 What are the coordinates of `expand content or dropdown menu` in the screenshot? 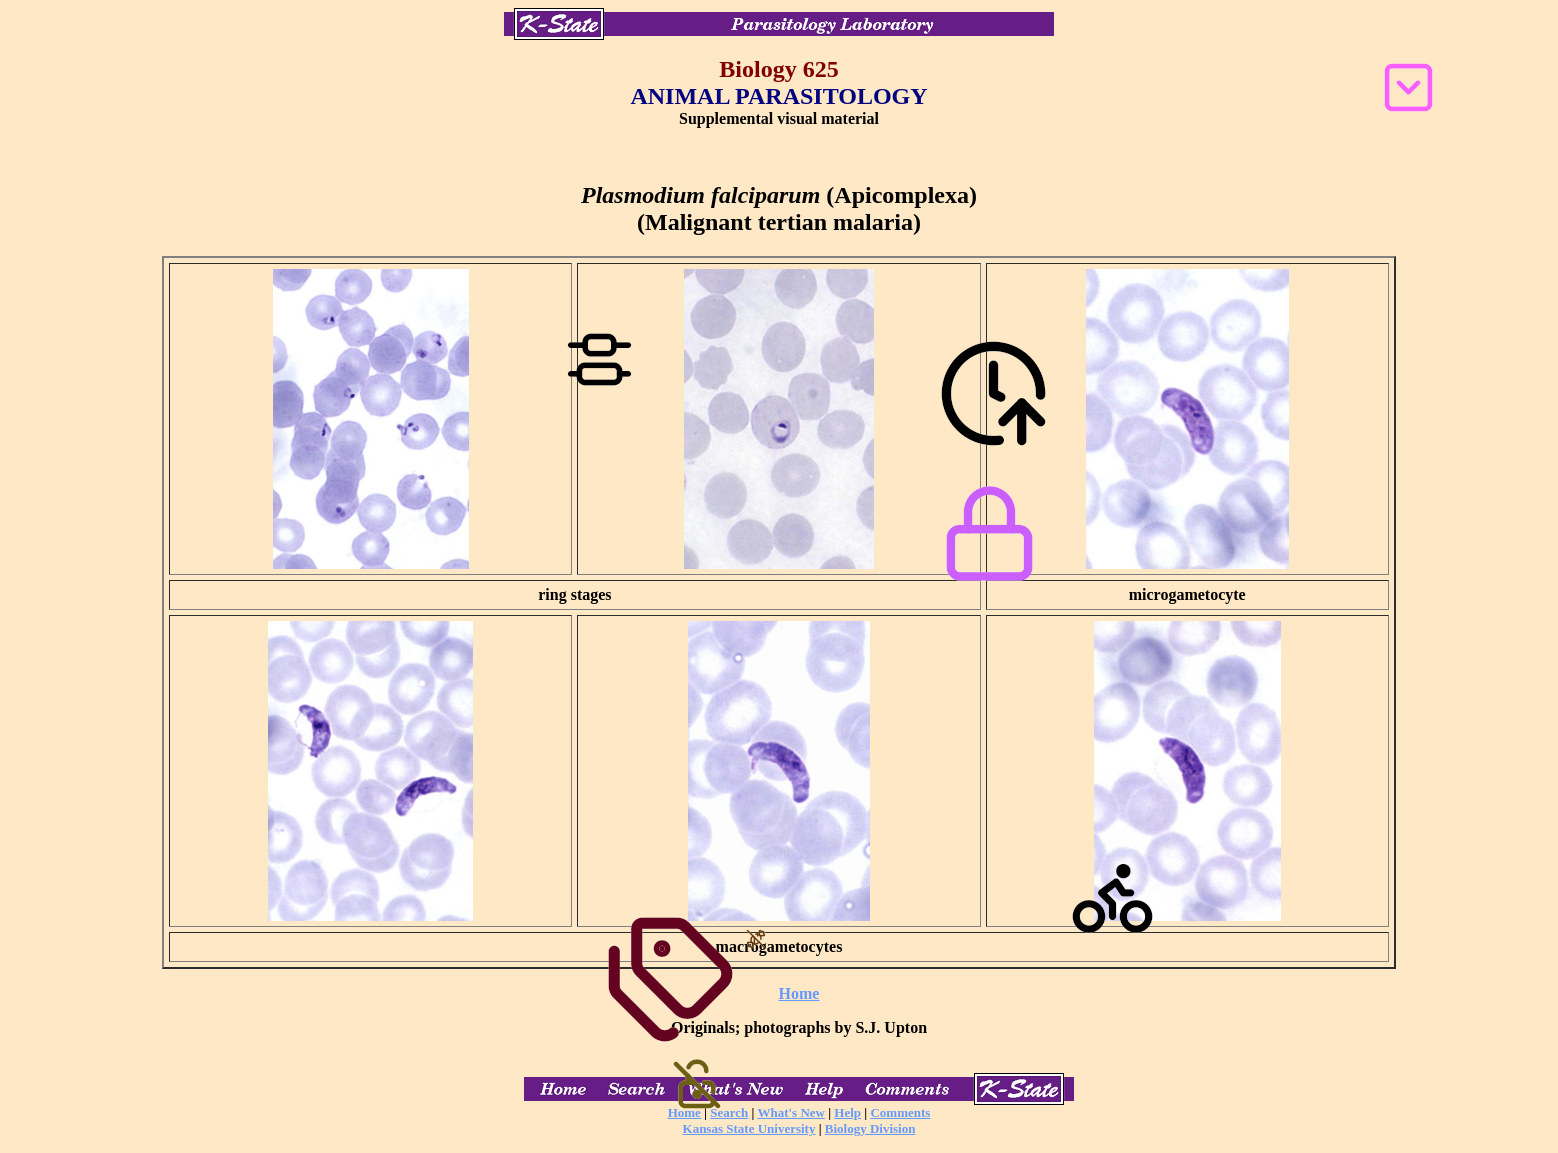 It's located at (1408, 87).